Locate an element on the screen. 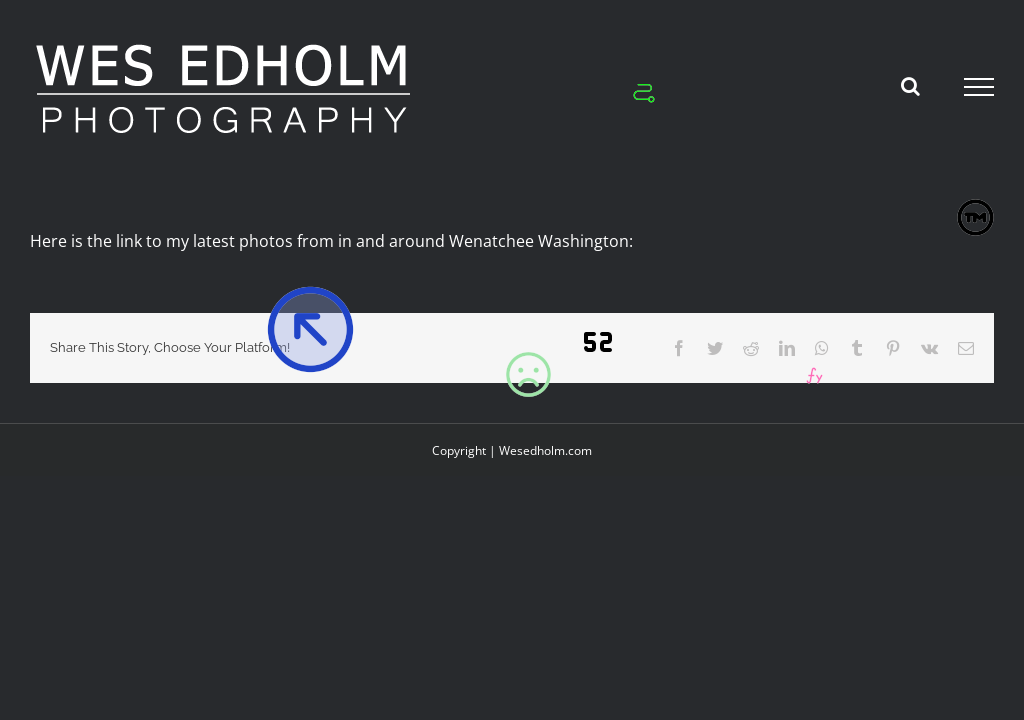 The width and height of the screenshot is (1024, 720). view or edit a route path is located at coordinates (644, 92).